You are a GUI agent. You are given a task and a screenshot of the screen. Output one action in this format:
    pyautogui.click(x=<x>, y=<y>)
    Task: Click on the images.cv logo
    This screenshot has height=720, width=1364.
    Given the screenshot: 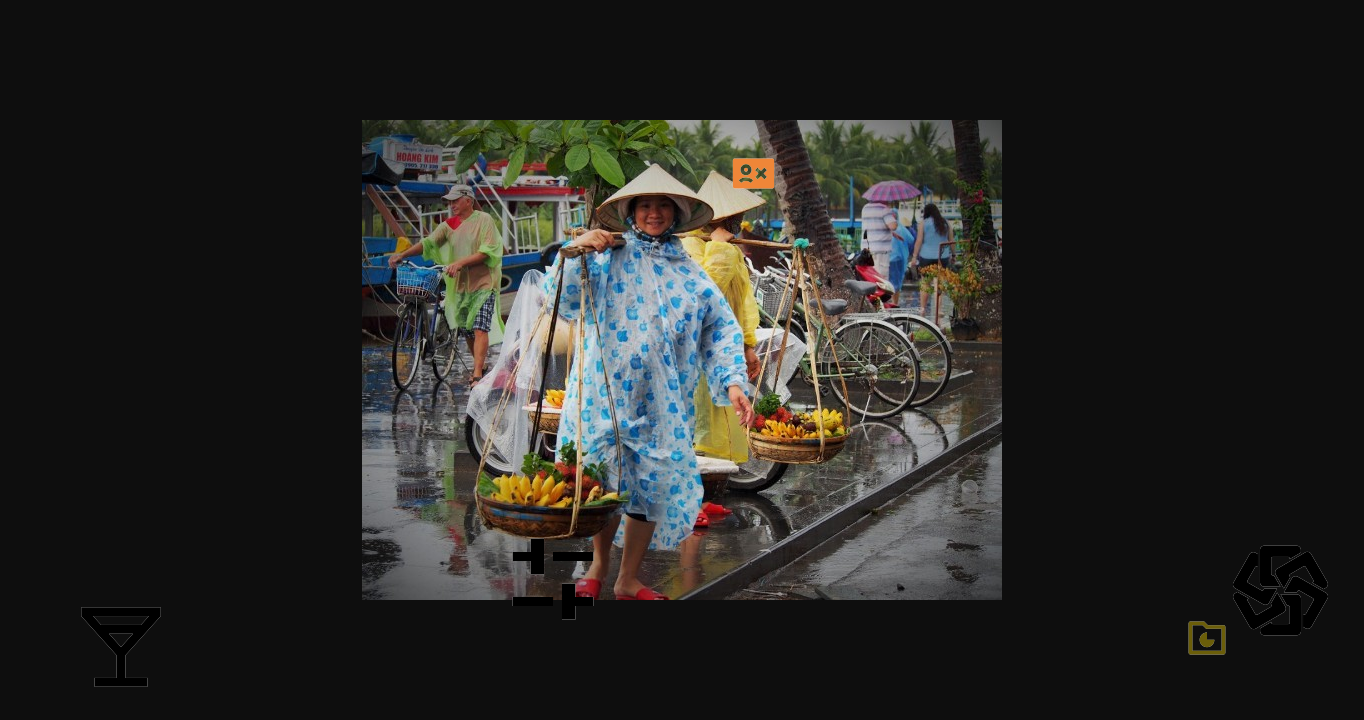 What is the action you would take?
    pyautogui.click(x=1280, y=590)
    